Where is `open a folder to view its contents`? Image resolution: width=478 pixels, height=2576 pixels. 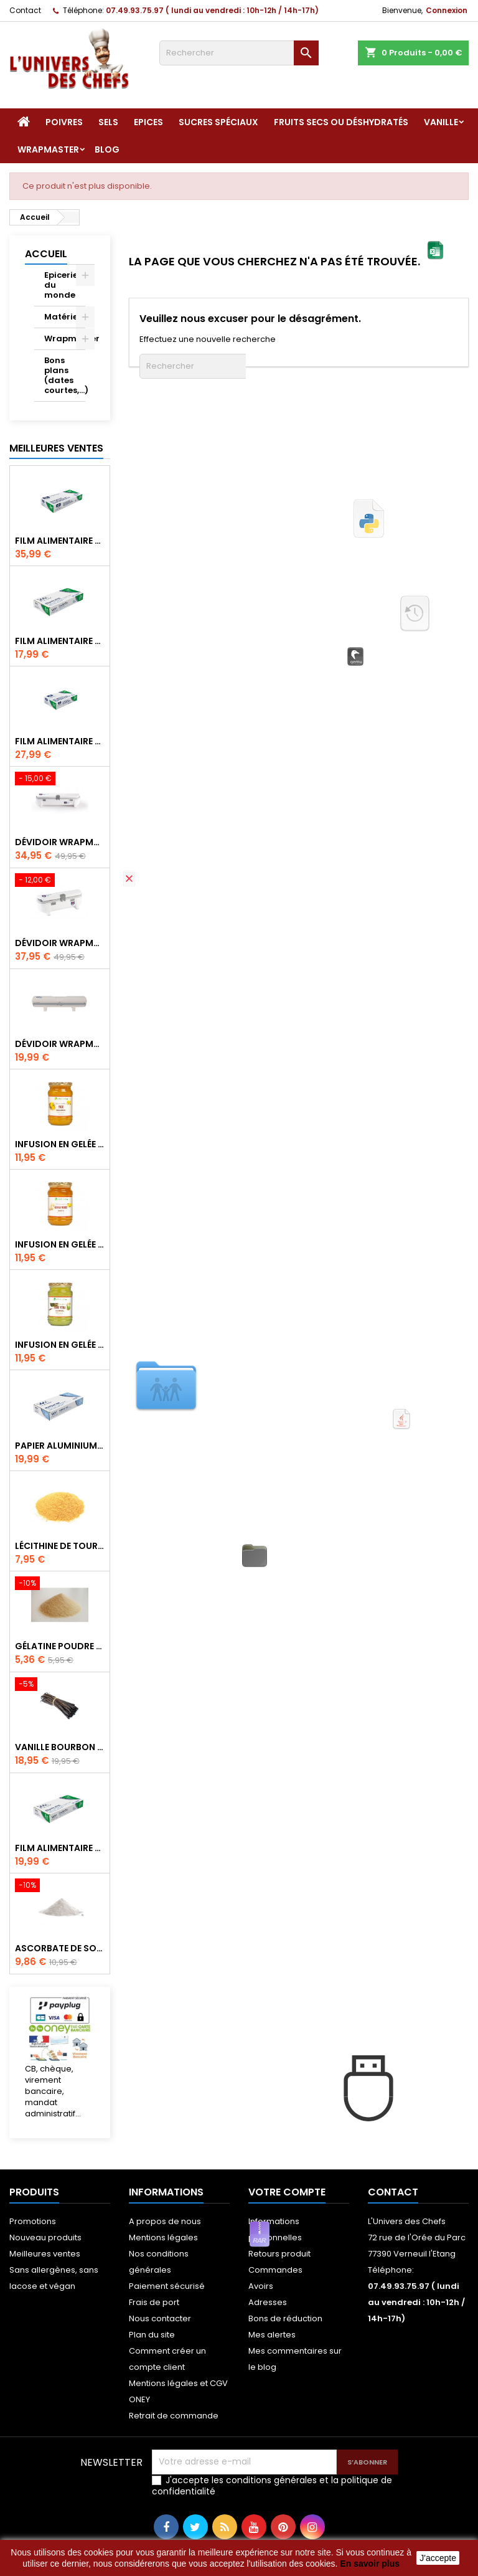
open a folder to view its contents is located at coordinates (255, 1555).